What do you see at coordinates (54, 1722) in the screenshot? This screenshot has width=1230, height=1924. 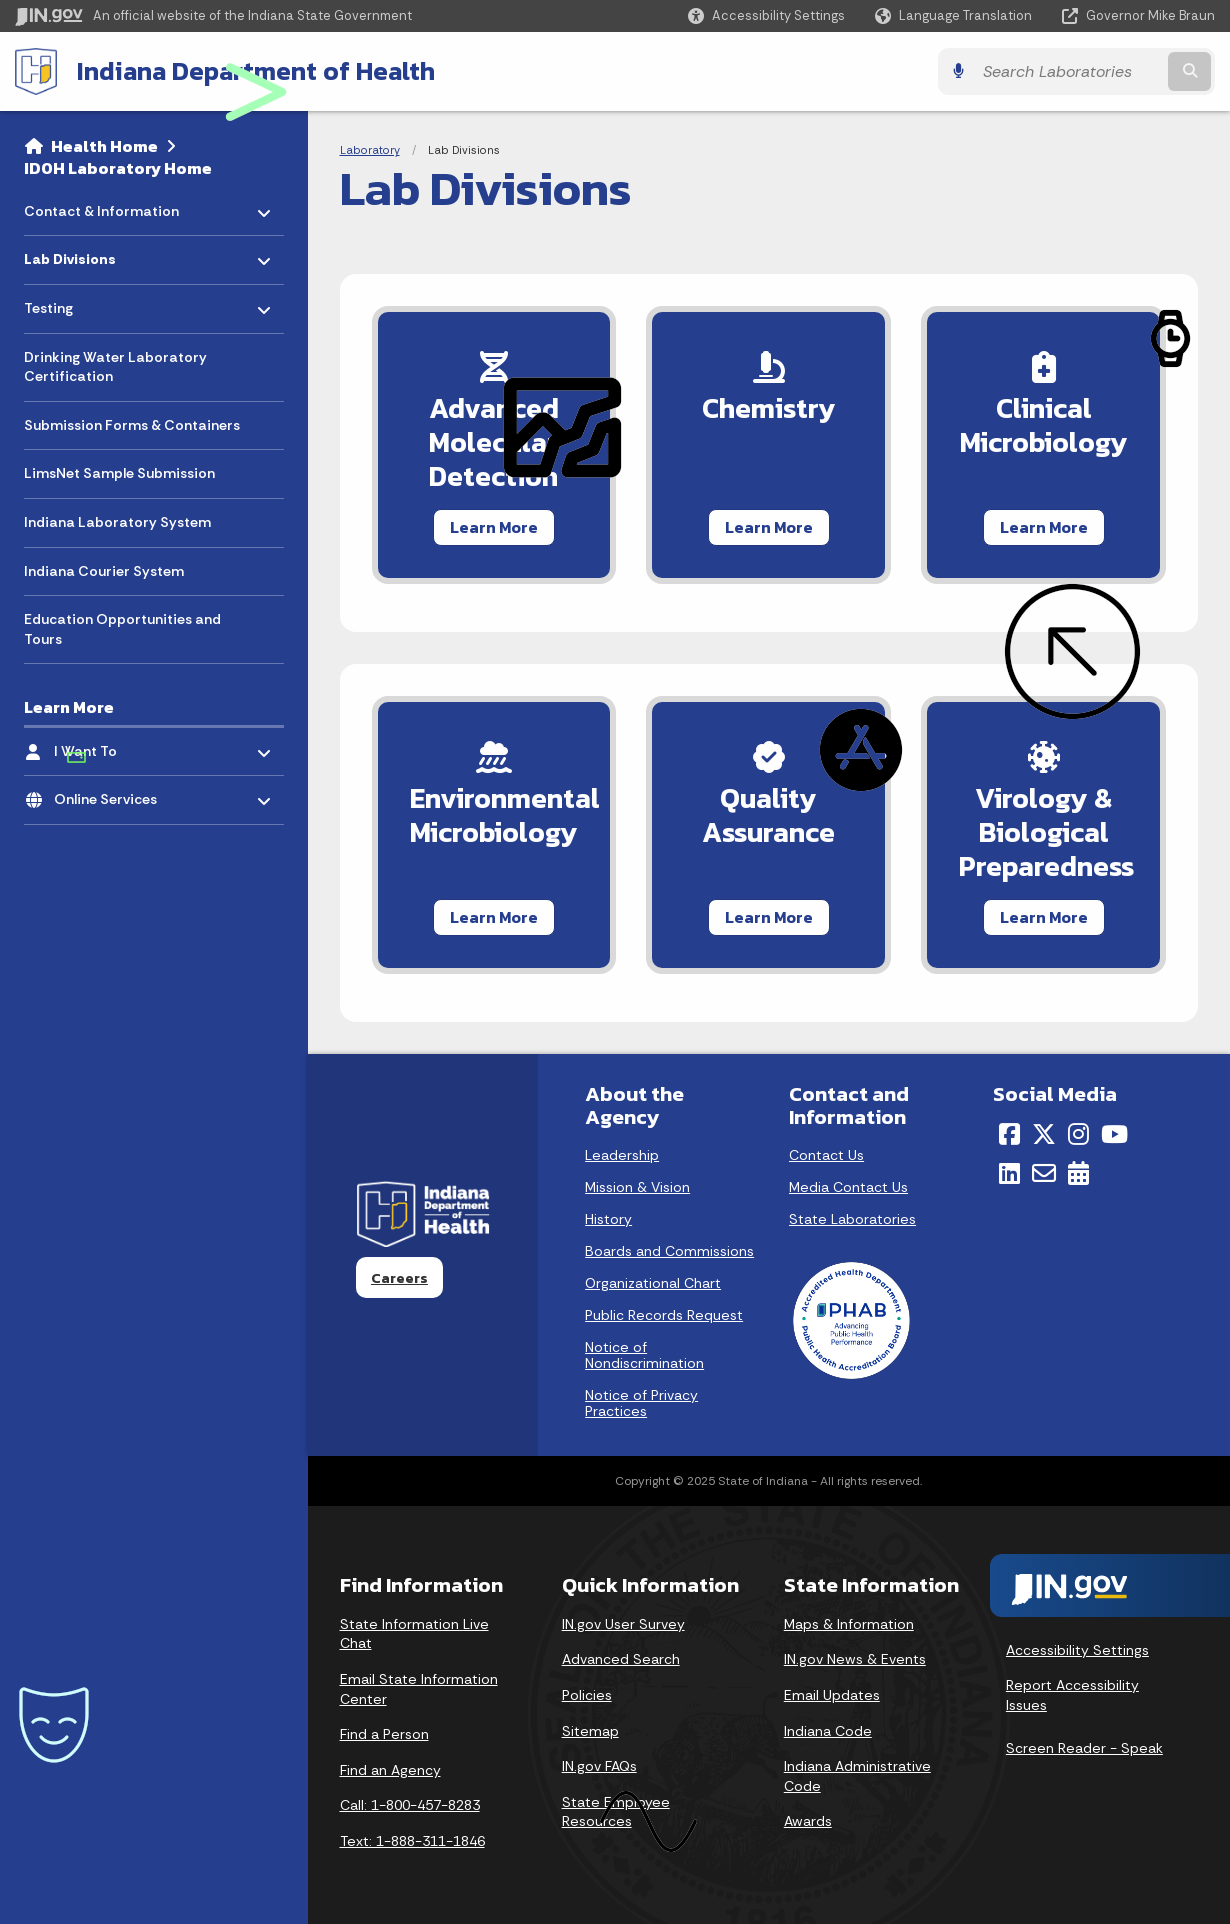 I see `toggle theater or entertainment mode` at bounding box center [54, 1722].